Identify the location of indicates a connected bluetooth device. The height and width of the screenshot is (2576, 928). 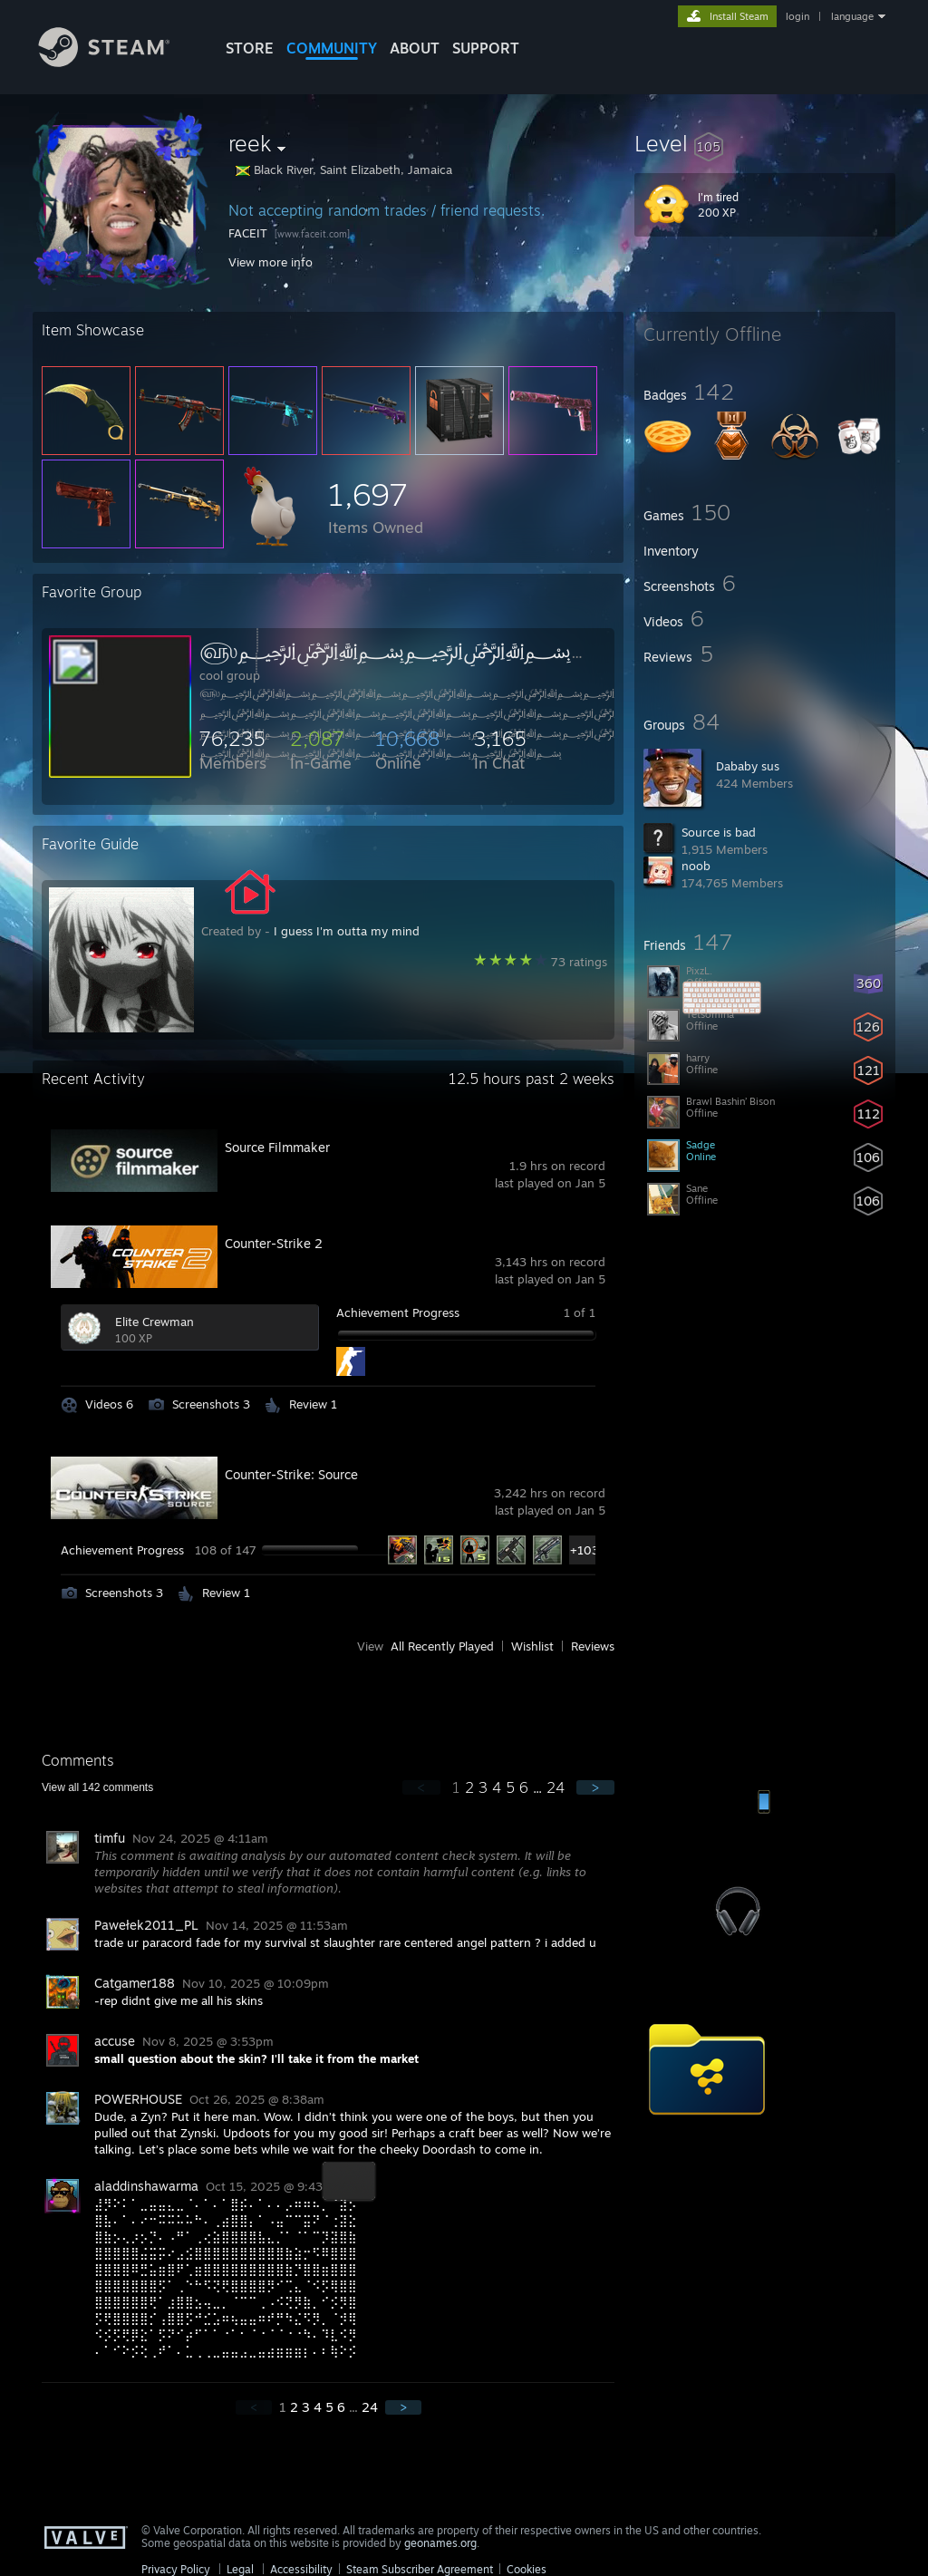
(349, 2181).